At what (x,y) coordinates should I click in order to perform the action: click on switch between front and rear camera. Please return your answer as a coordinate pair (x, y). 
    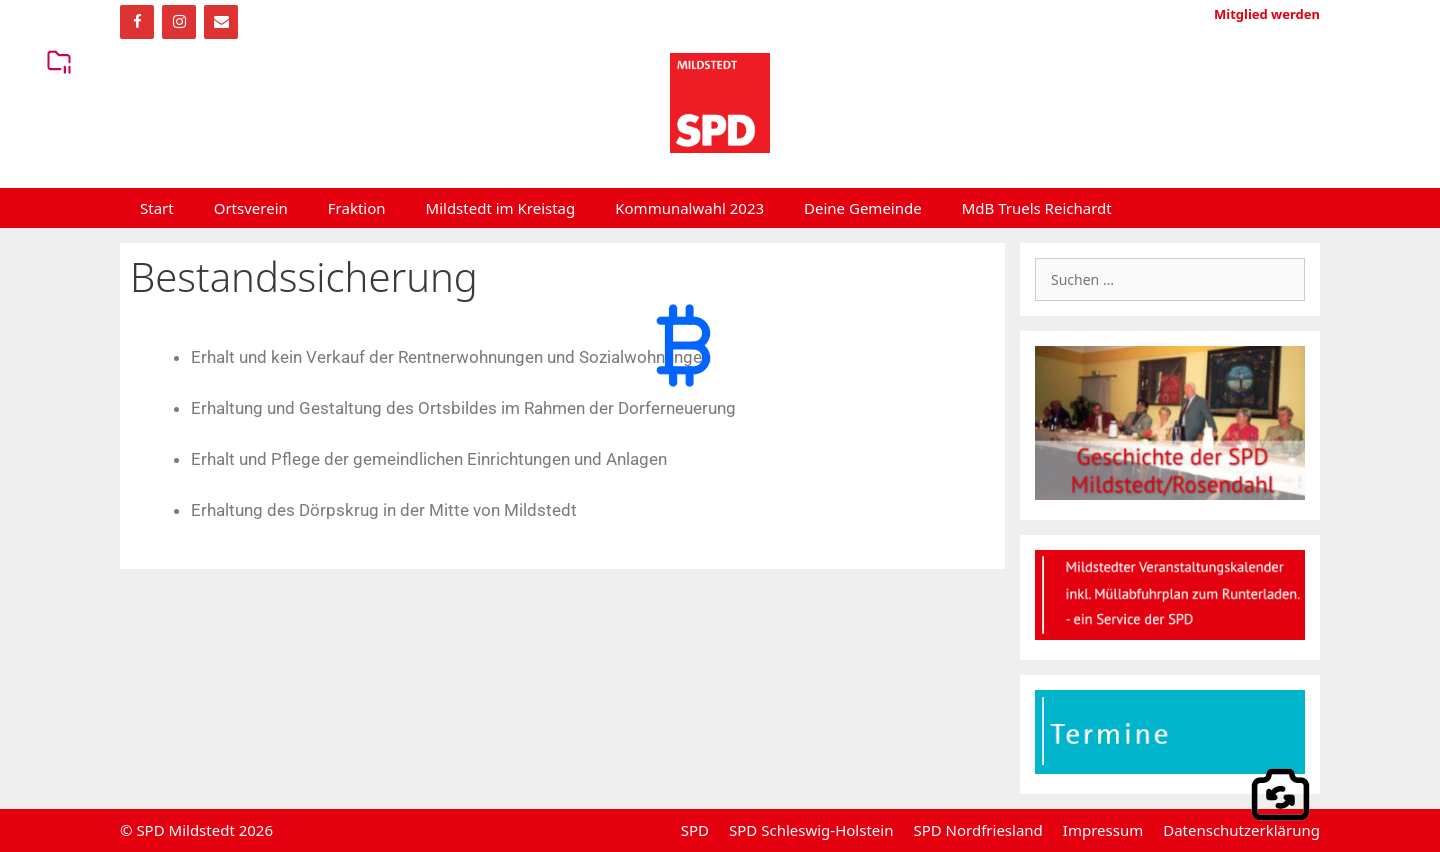
    Looking at the image, I should click on (1280, 794).